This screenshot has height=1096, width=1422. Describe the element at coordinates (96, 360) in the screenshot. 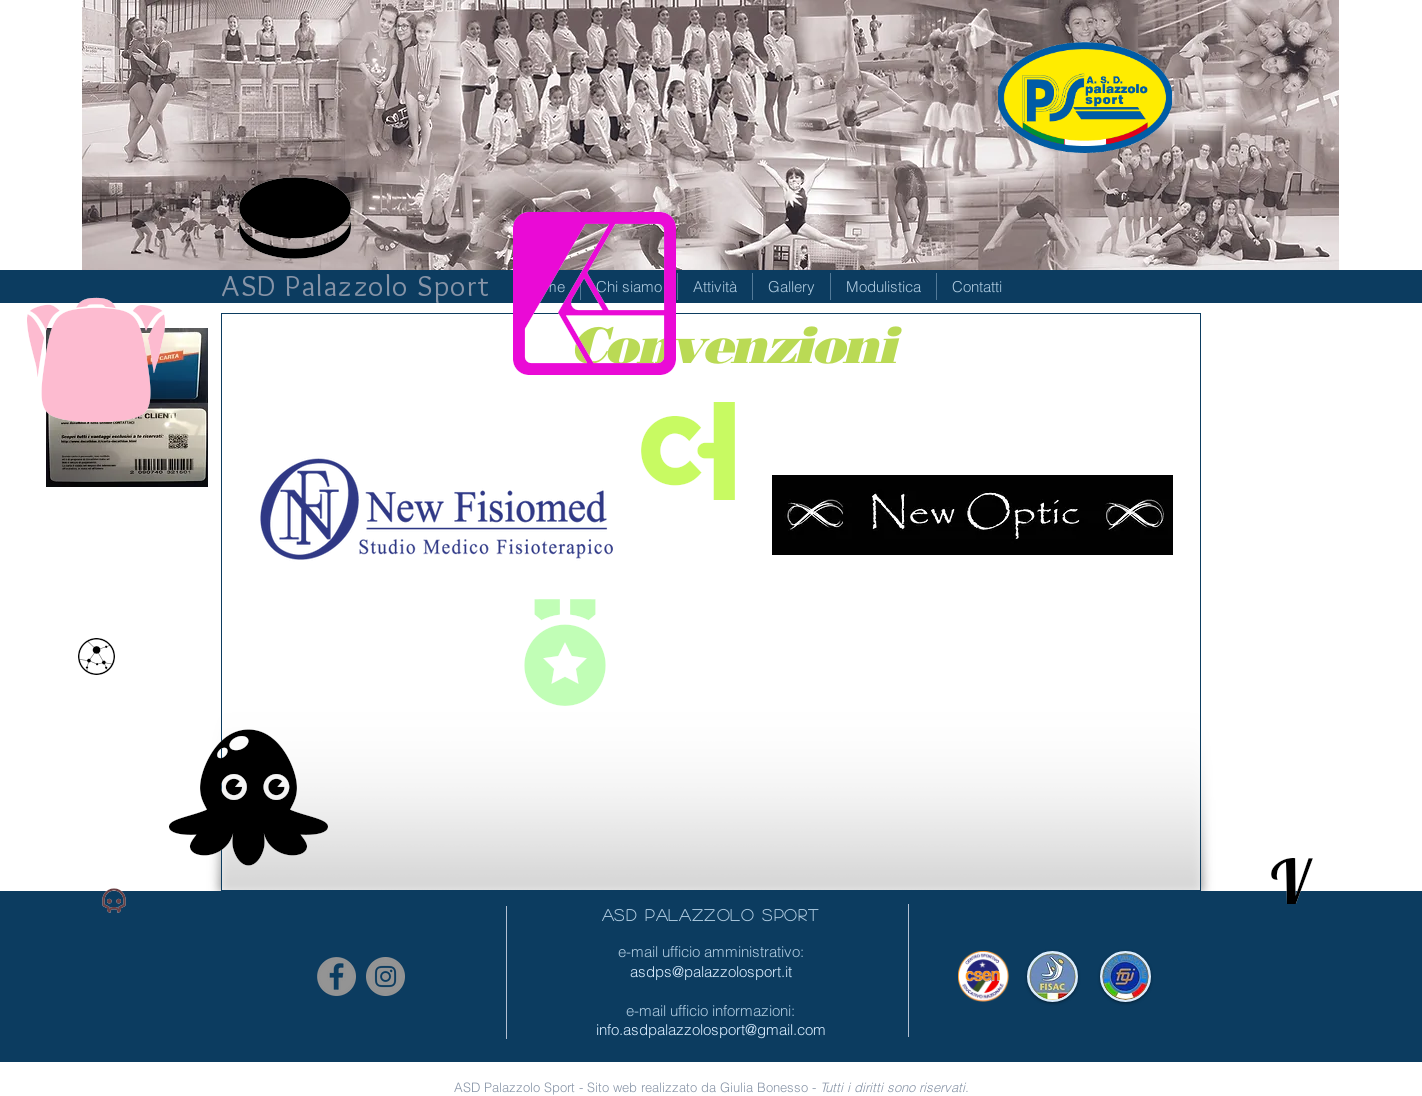

I see `visit showwcase developer portfolio platform` at that location.